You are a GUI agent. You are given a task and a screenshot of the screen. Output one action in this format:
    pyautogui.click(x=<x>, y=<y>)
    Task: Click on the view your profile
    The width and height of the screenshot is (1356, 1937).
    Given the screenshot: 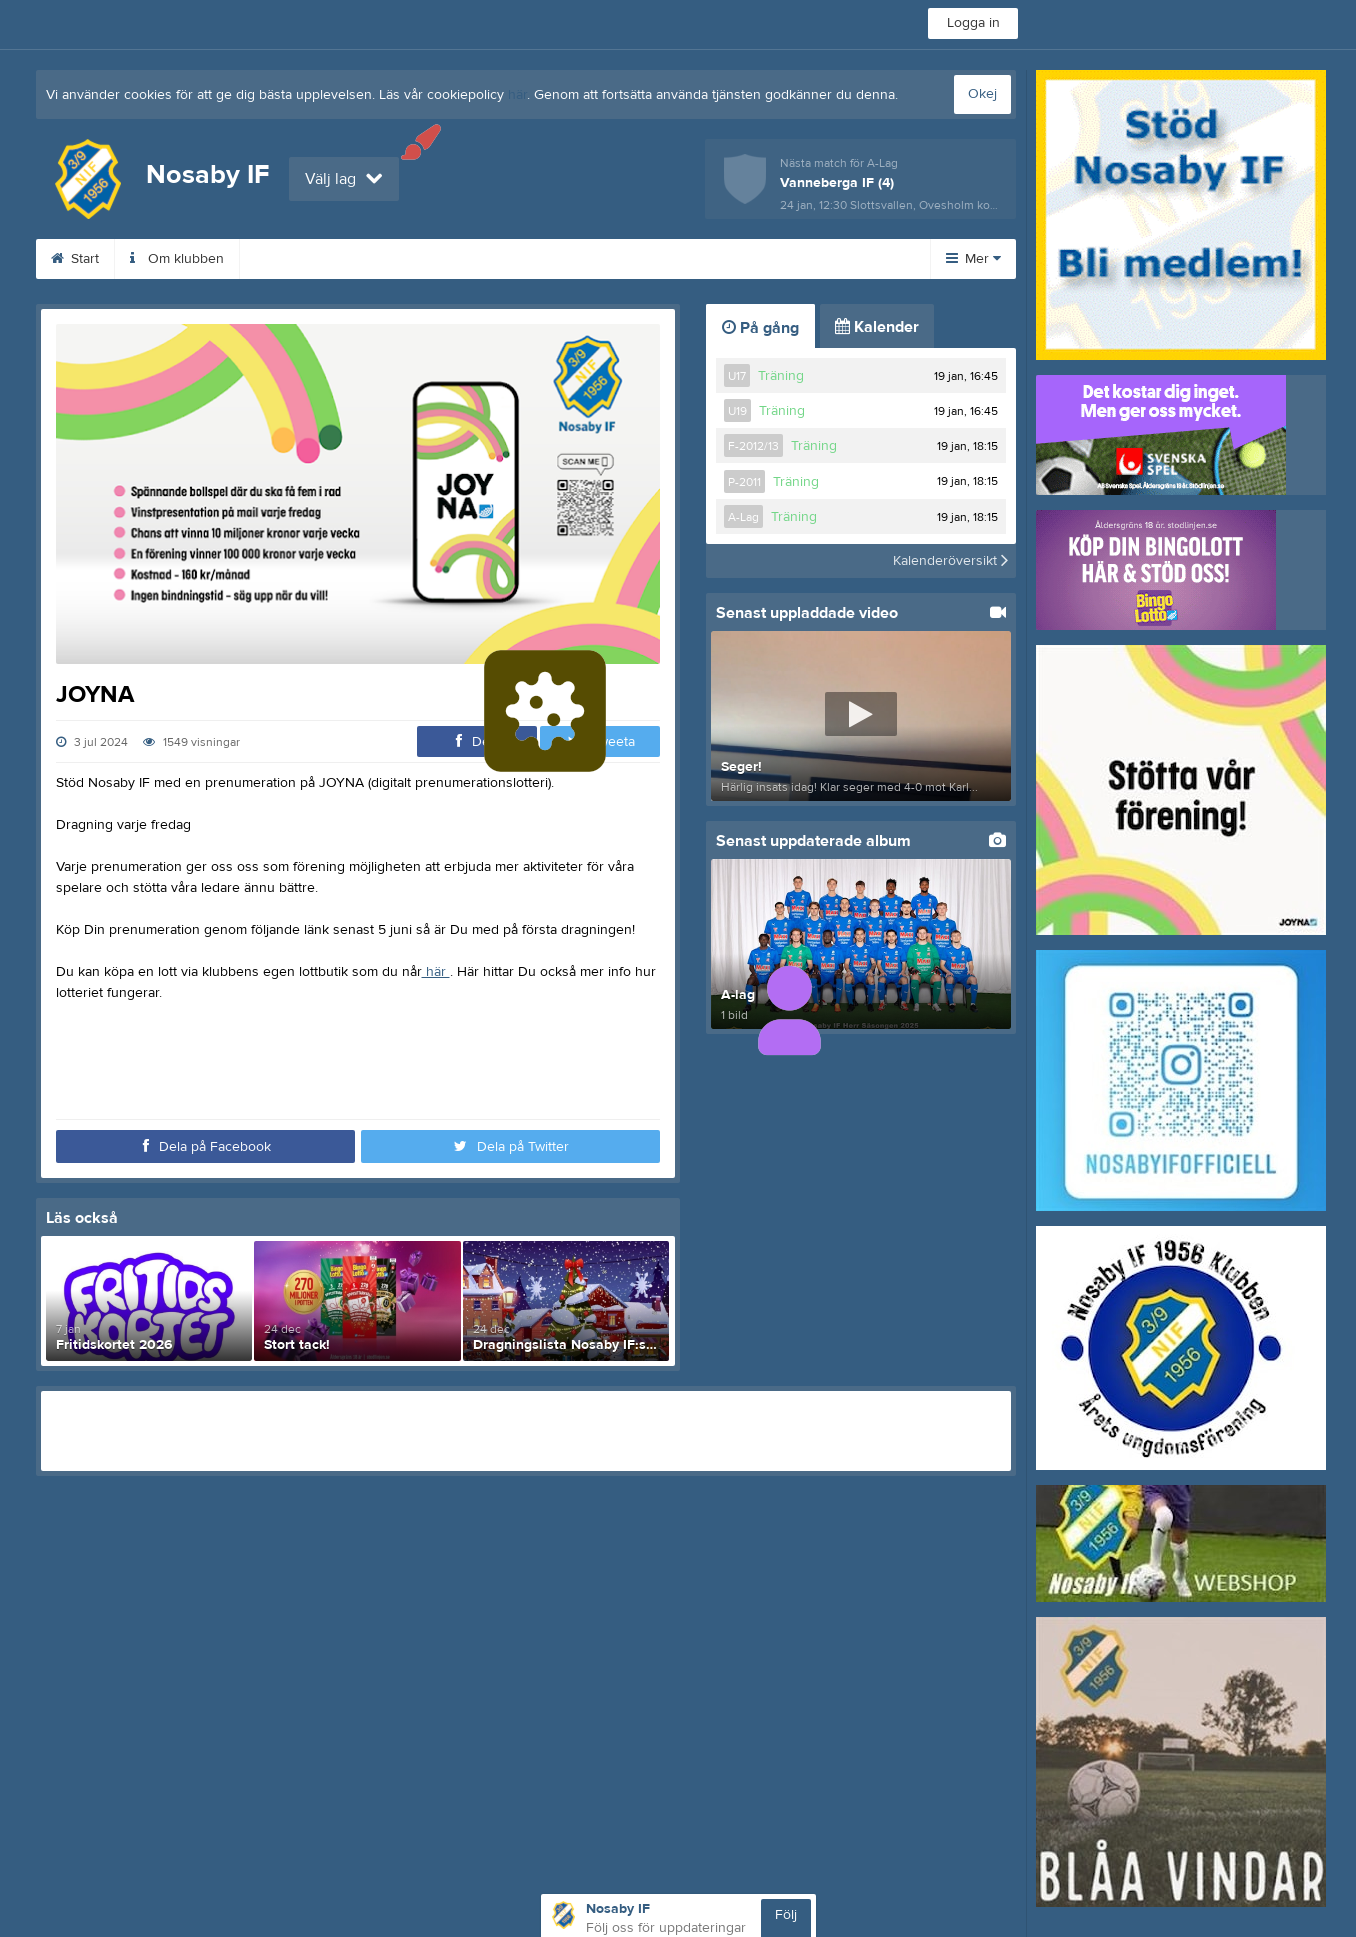 What is the action you would take?
    pyautogui.click(x=789, y=1010)
    